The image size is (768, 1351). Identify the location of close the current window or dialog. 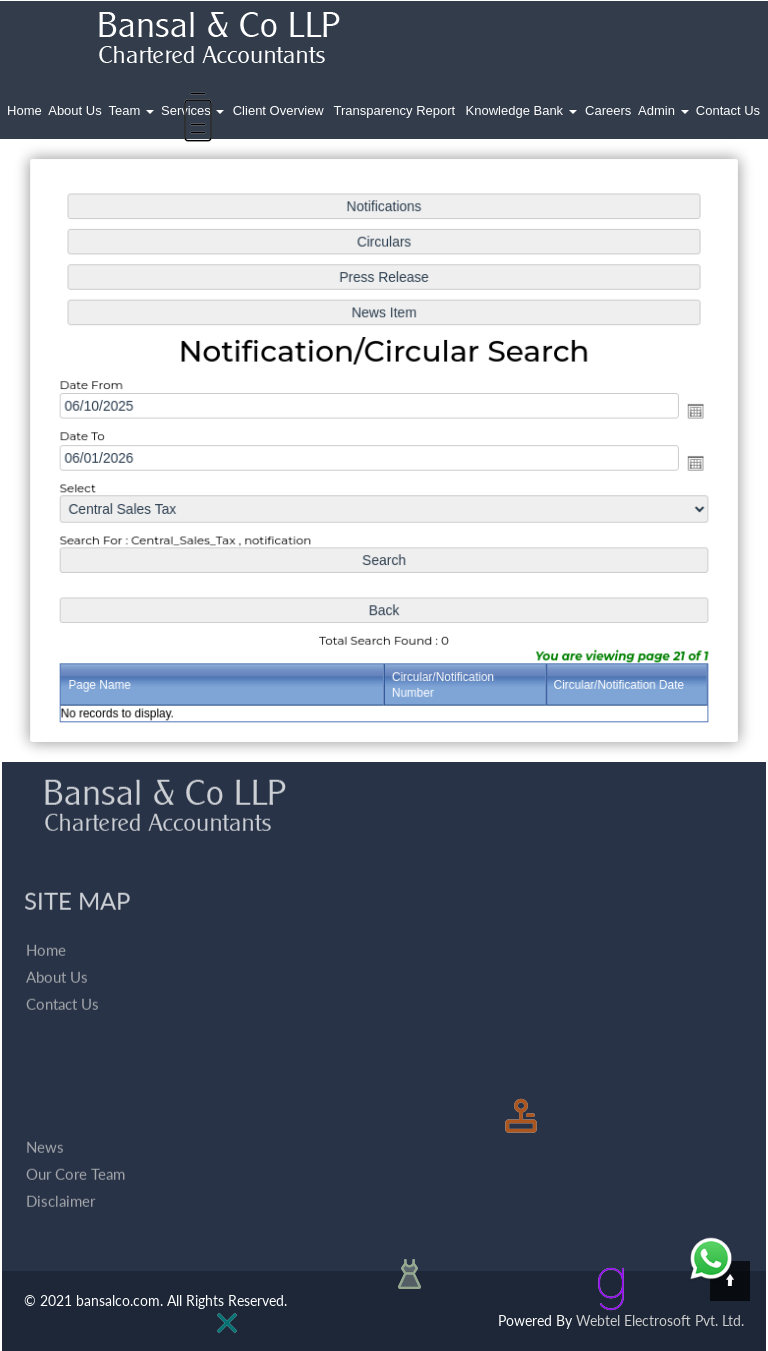
(227, 1323).